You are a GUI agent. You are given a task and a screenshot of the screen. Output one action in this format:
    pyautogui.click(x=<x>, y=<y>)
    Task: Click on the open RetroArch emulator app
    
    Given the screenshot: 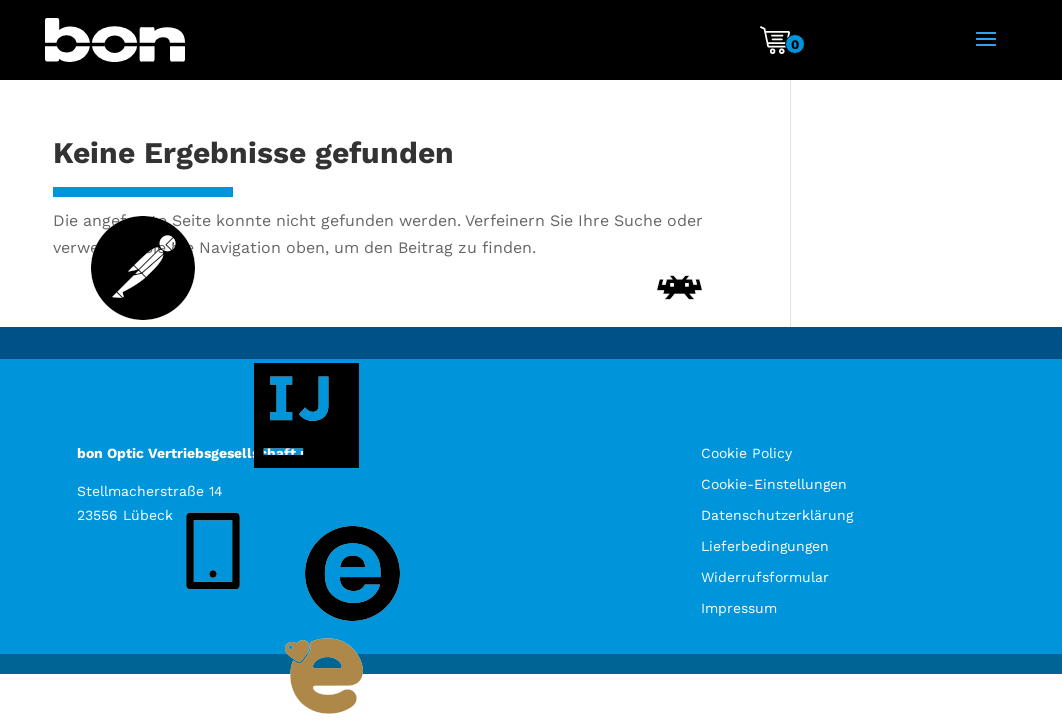 What is the action you would take?
    pyautogui.click(x=679, y=287)
    